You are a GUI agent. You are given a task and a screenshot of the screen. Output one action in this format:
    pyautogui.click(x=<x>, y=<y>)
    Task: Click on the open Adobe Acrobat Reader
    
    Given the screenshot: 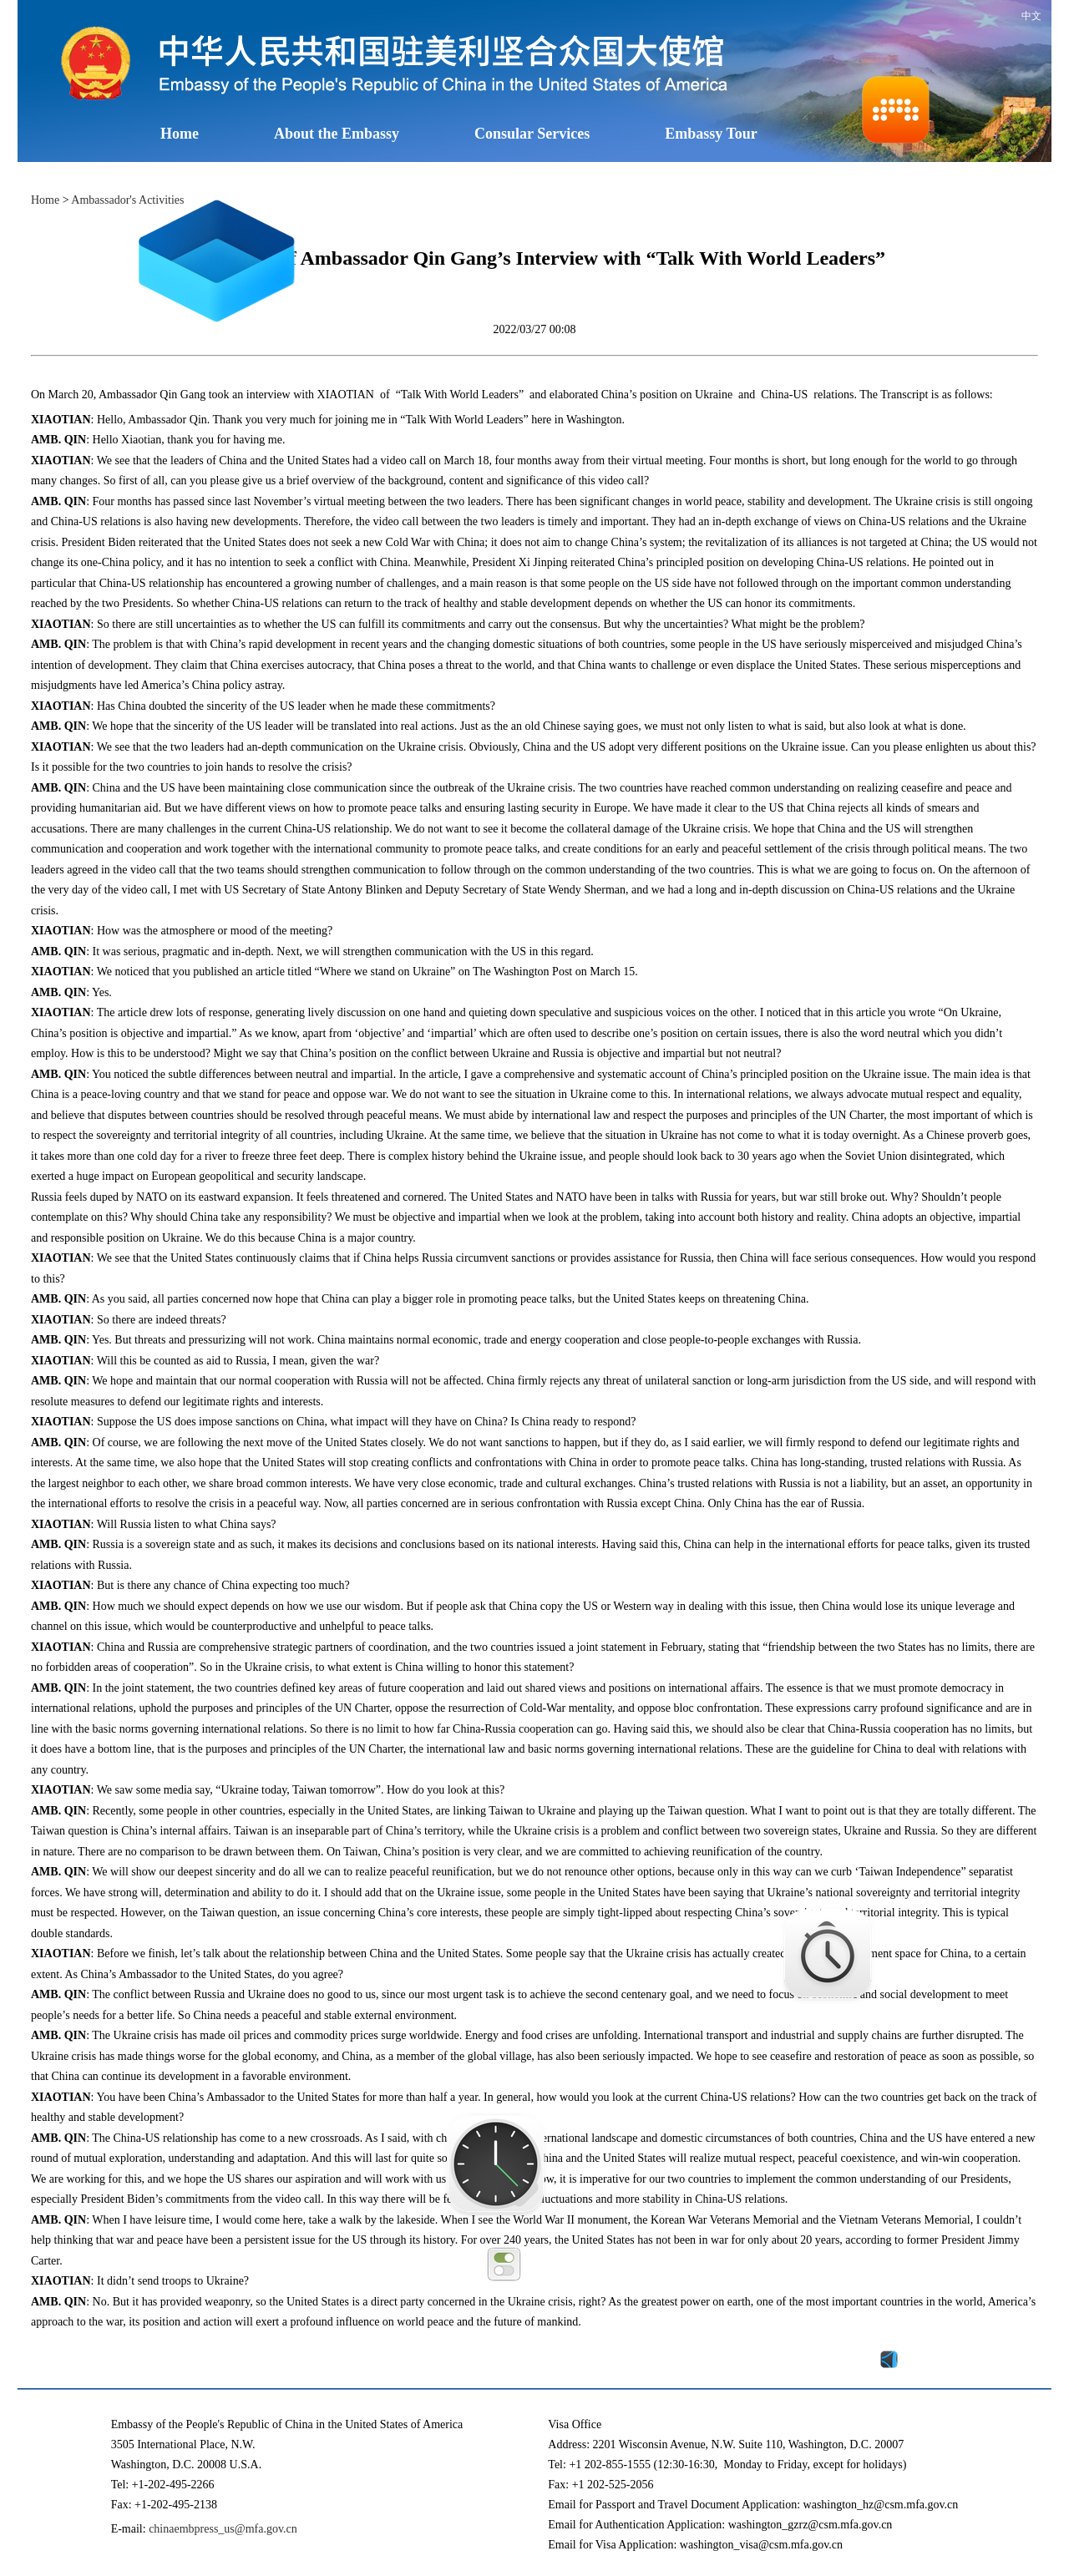 What is the action you would take?
    pyautogui.click(x=889, y=2359)
    